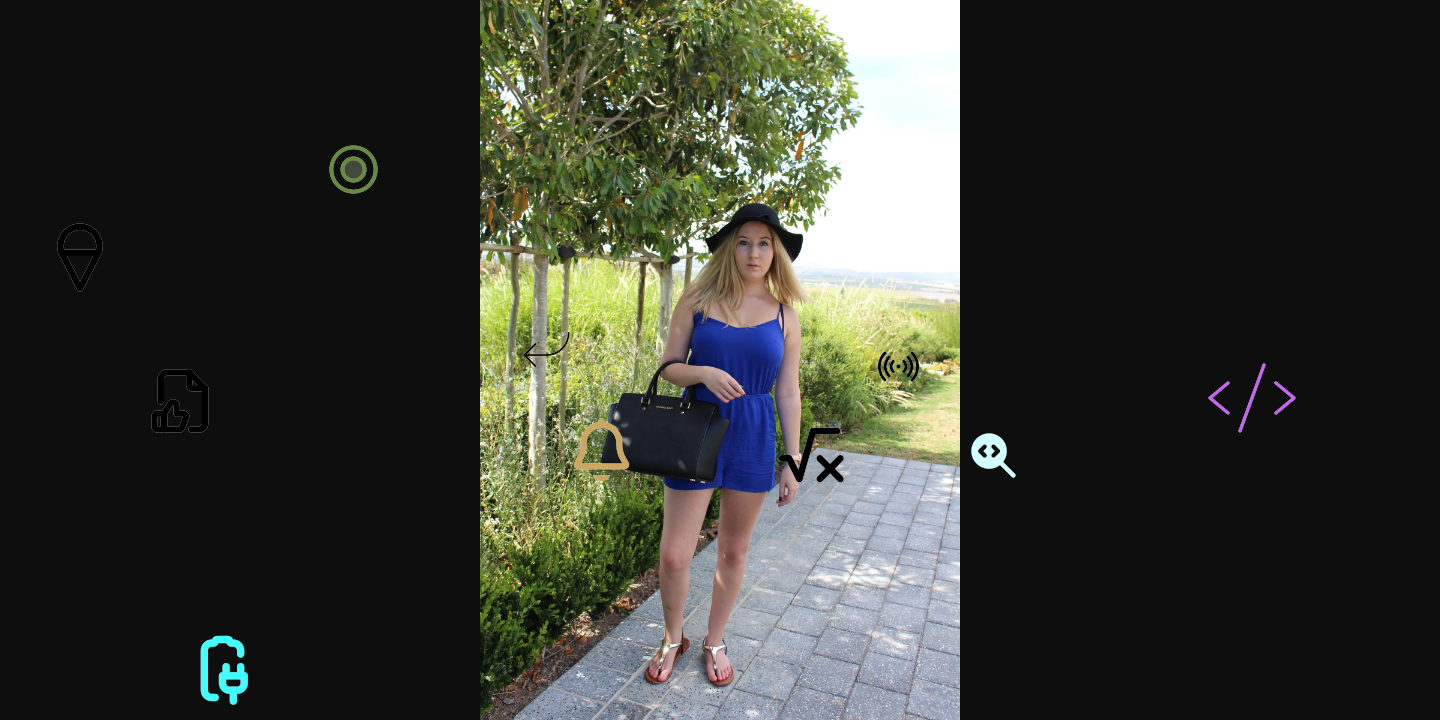 The width and height of the screenshot is (1440, 720). What do you see at coordinates (898, 366) in the screenshot?
I see `indicates wireless signal strength` at bounding box center [898, 366].